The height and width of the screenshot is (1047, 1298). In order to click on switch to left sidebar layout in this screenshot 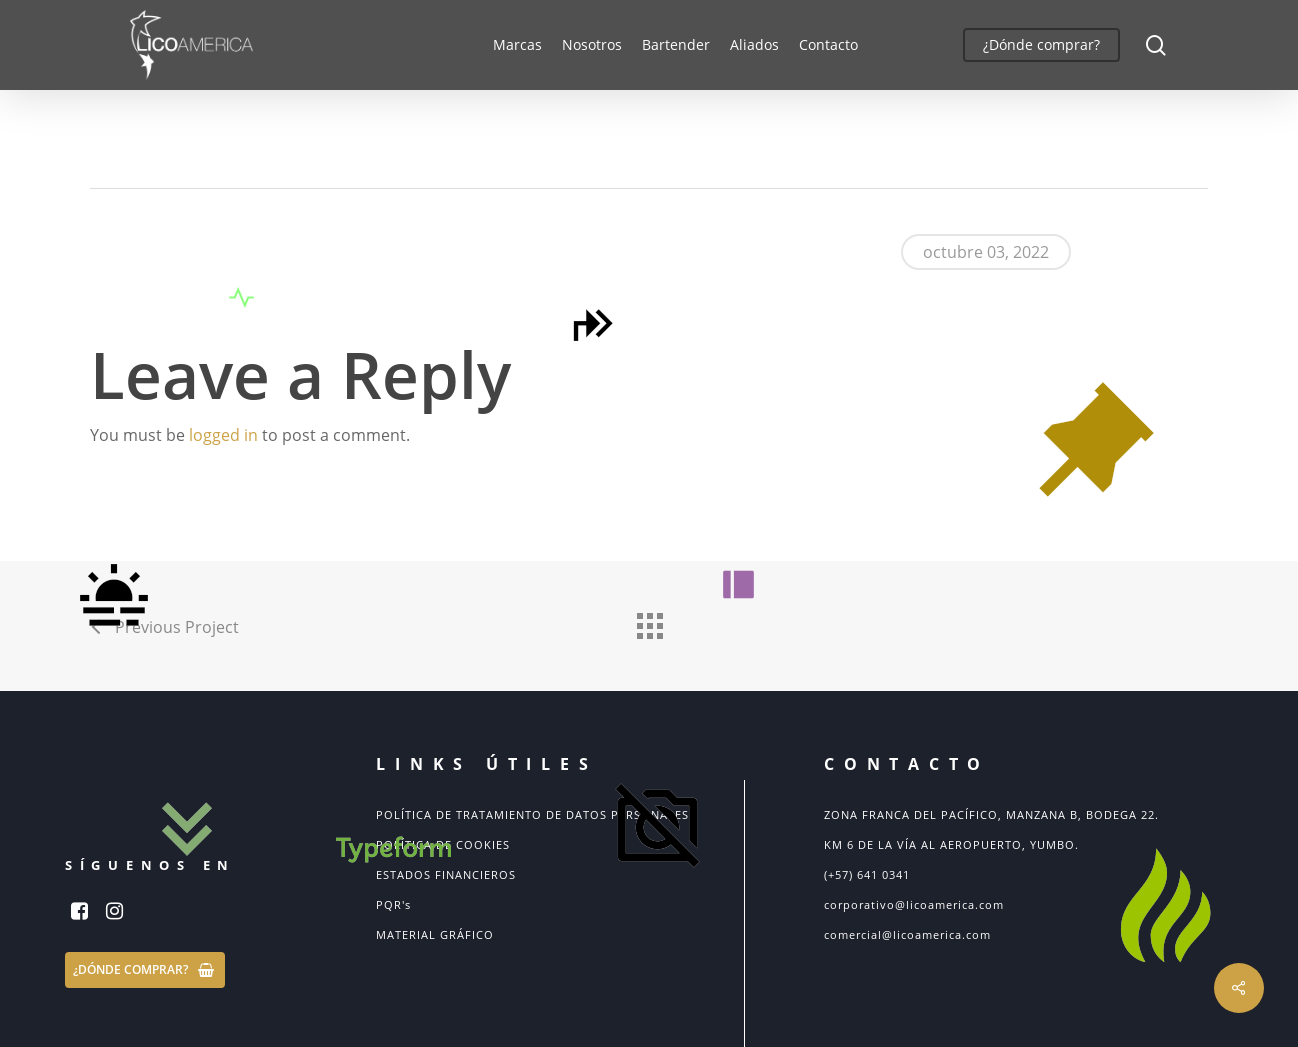, I will do `click(738, 584)`.